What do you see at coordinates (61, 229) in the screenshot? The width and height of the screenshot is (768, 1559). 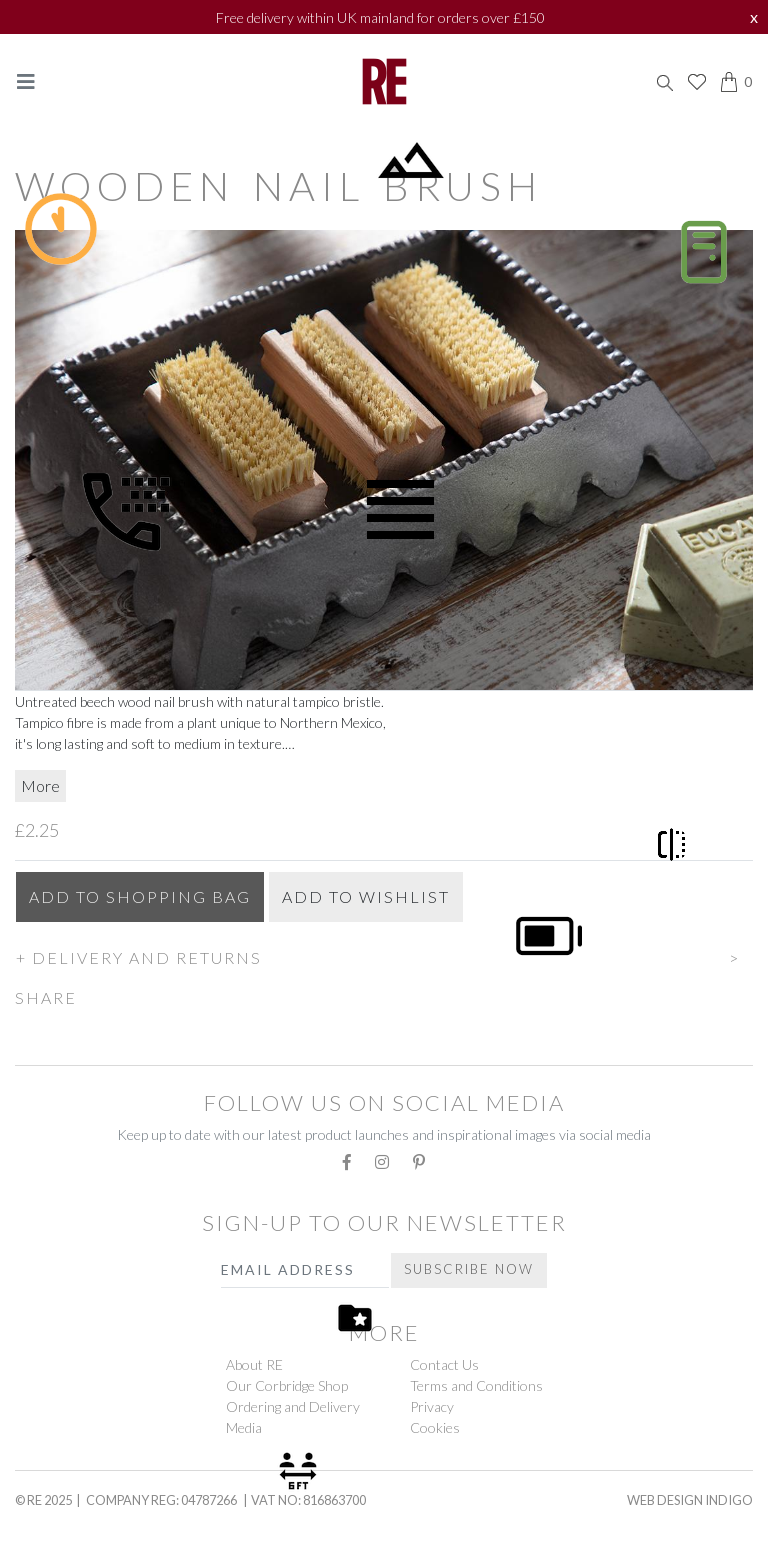 I see `indicates 11 o'clock time` at bounding box center [61, 229].